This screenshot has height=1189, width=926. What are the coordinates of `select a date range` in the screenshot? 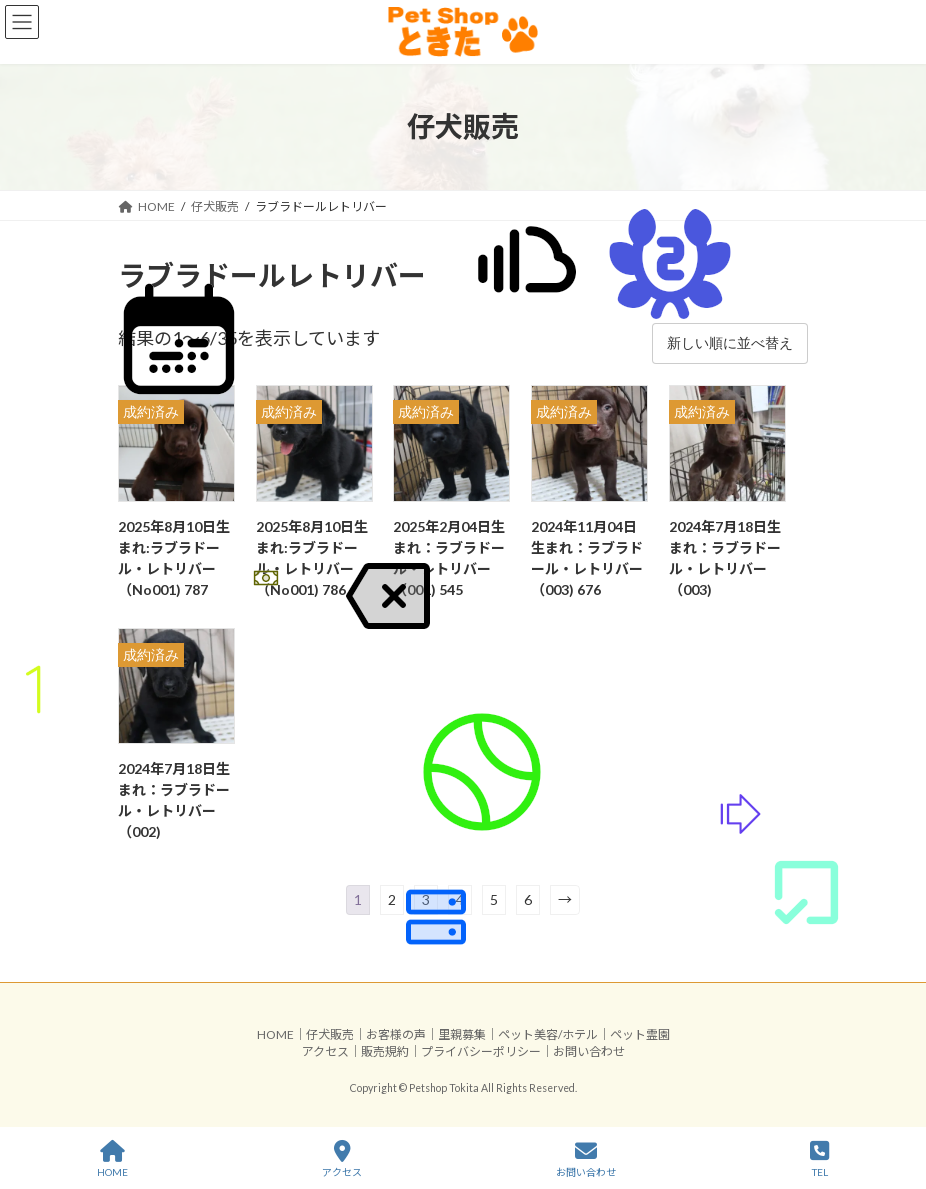 It's located at (179, 339).